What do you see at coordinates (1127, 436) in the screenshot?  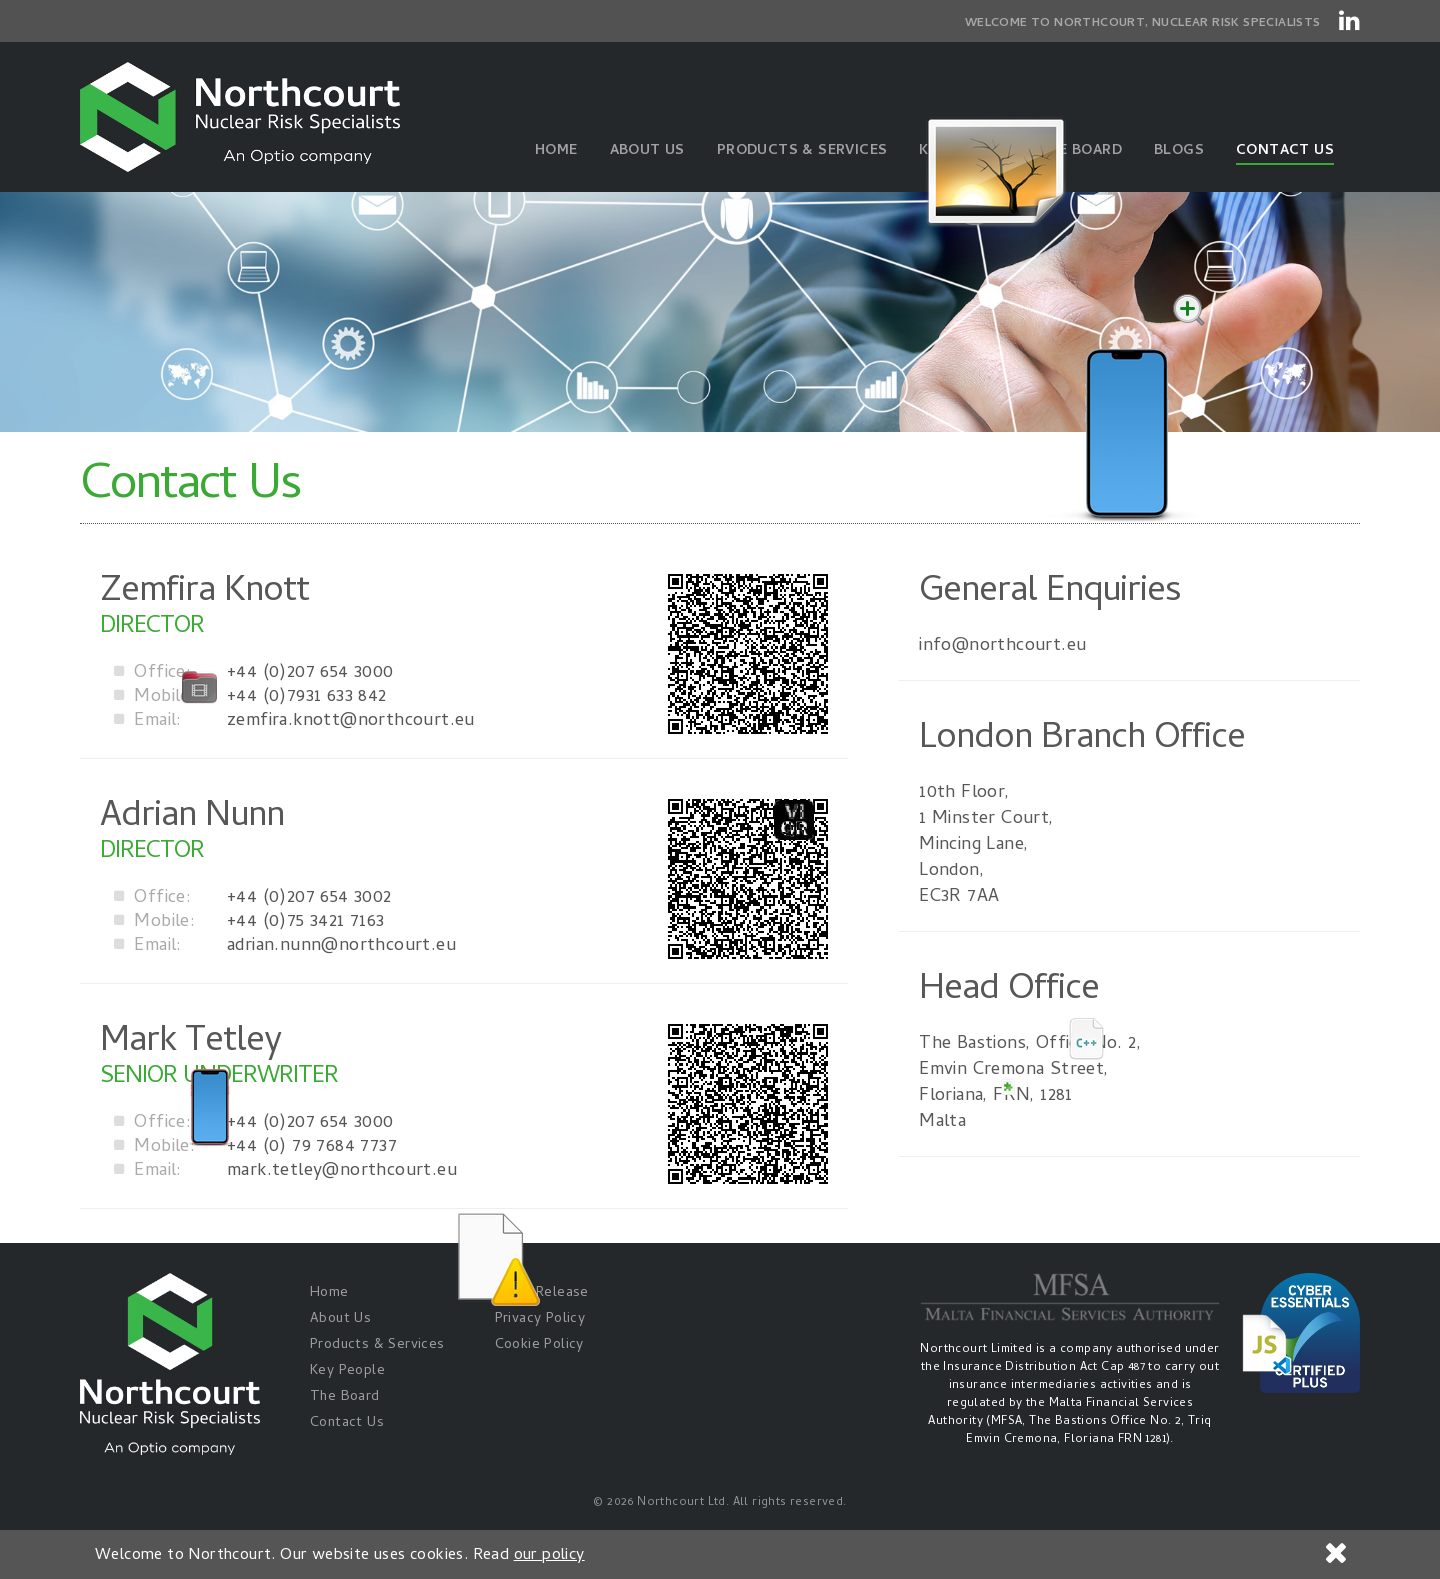 I see `iPhone 13 Pro device icon` at bounding box center [1127, 436].